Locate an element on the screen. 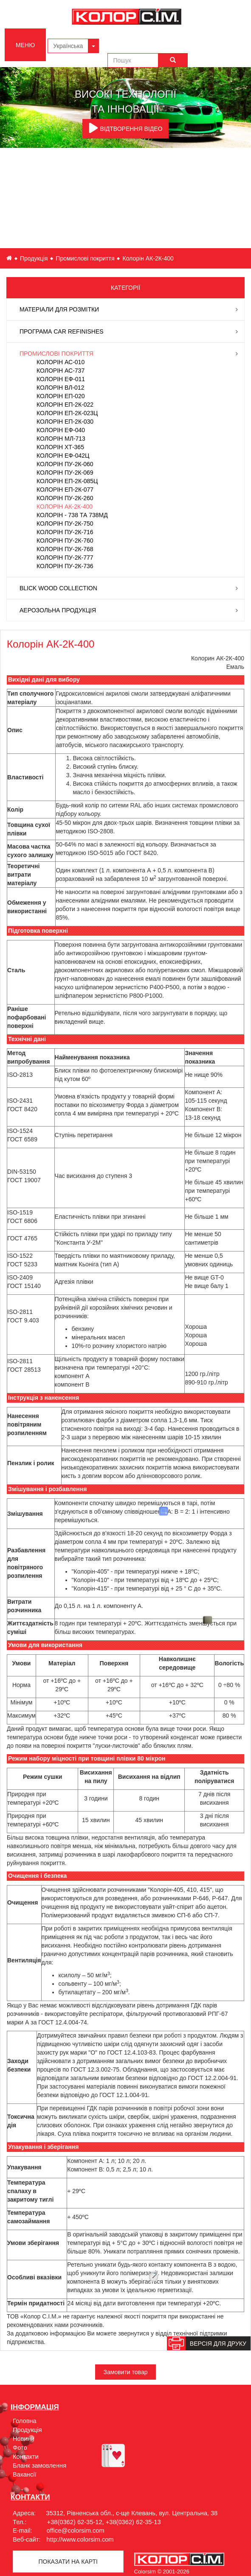  take a screenshot is located at coordinates (164, 1511).